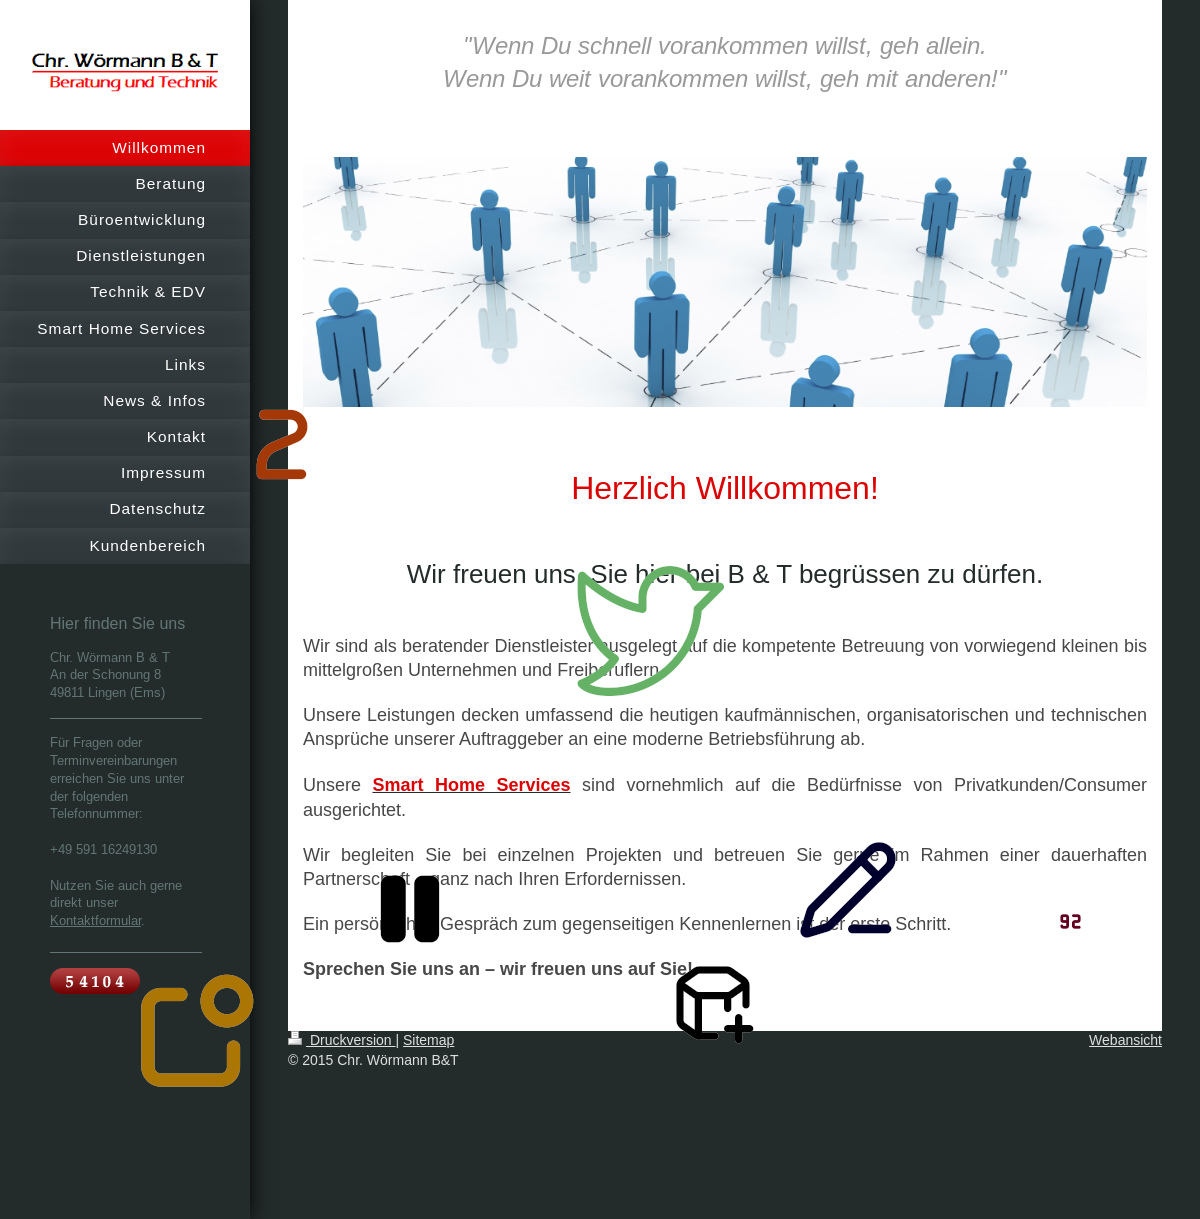 The image size is (1200, 1219). What do you see at coordinates (194, 1034) in the screenshot?
I see `view notifications` at bounding box center [194, 1034].